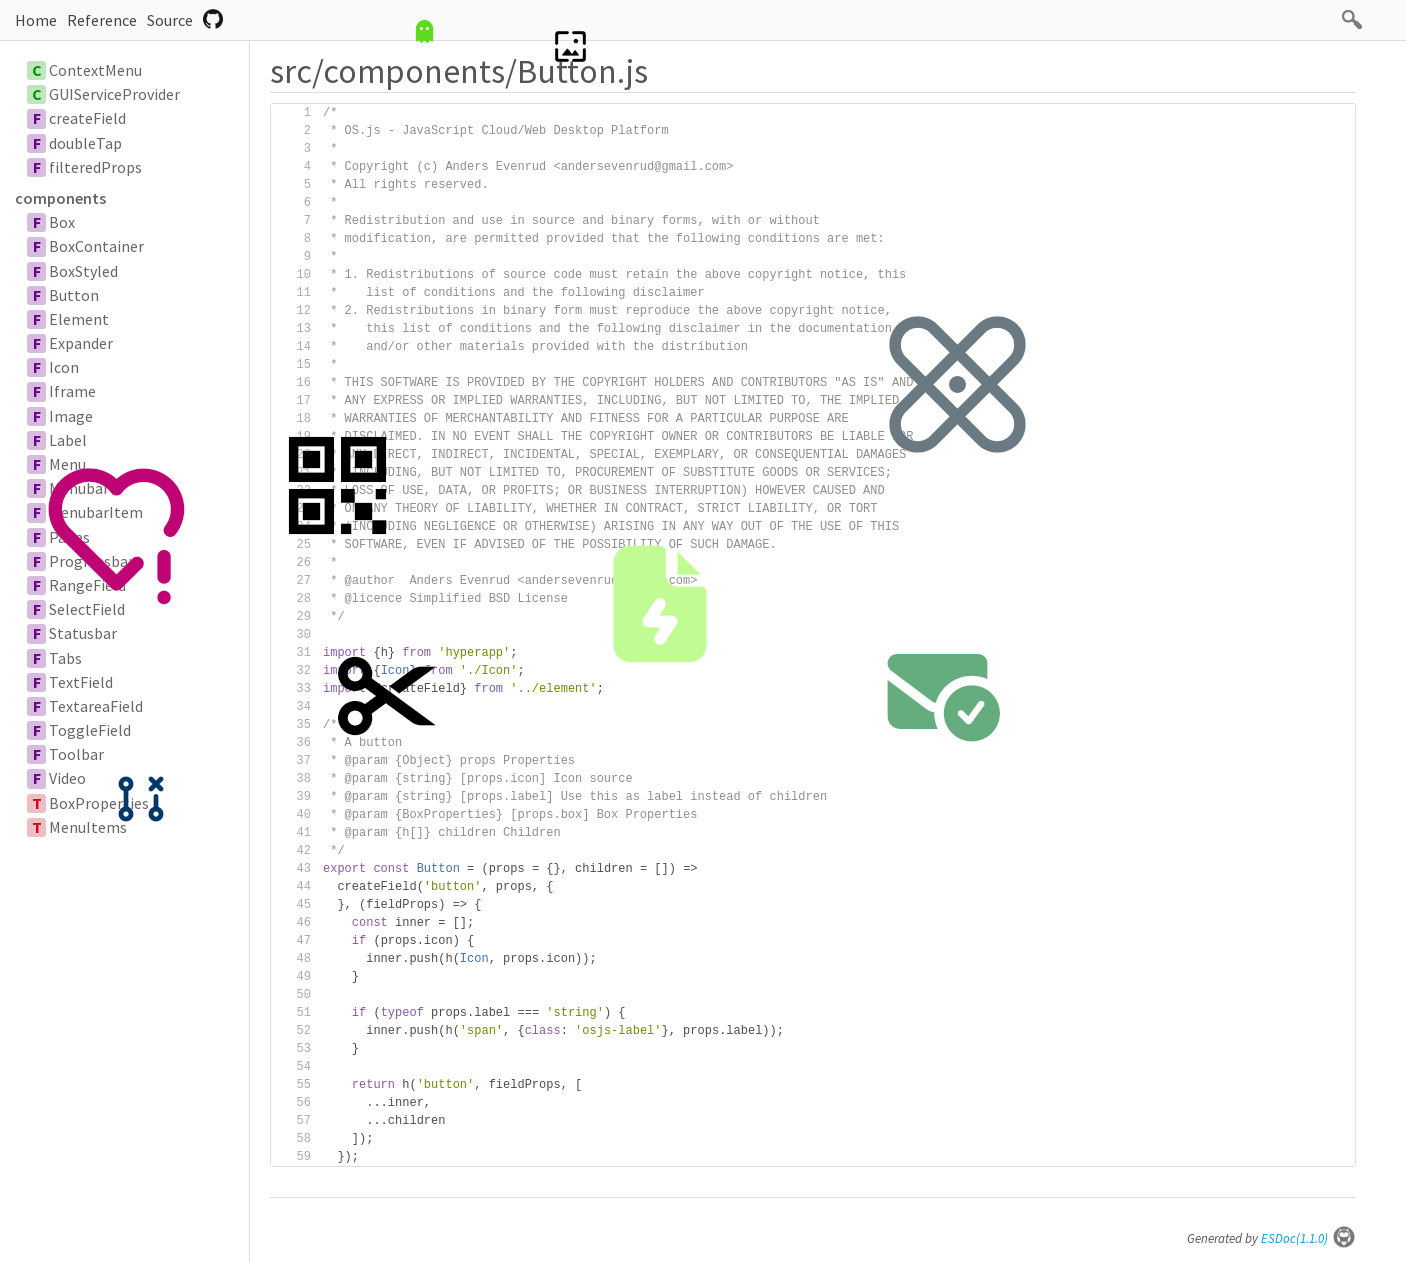 This screenshot has width=1406, height=1262. Describe the element at coordinates (957, 384) in the screenshot. I see `access first aid or medical help resources` at that location.